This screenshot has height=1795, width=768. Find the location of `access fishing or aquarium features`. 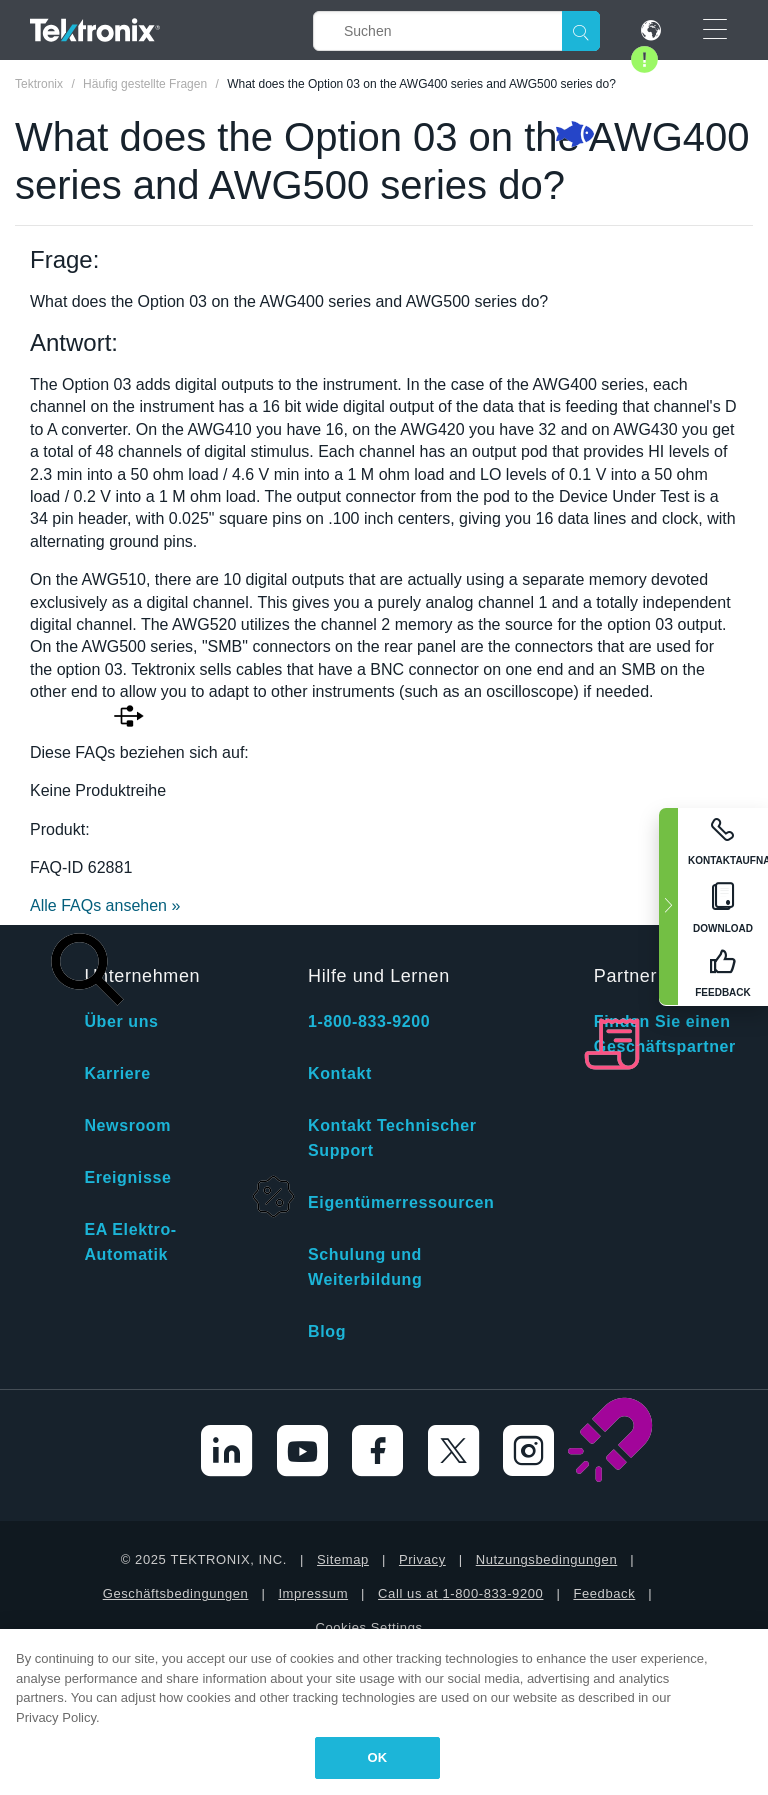

access fishing or aquarium features is located at coordinates (575, 134).